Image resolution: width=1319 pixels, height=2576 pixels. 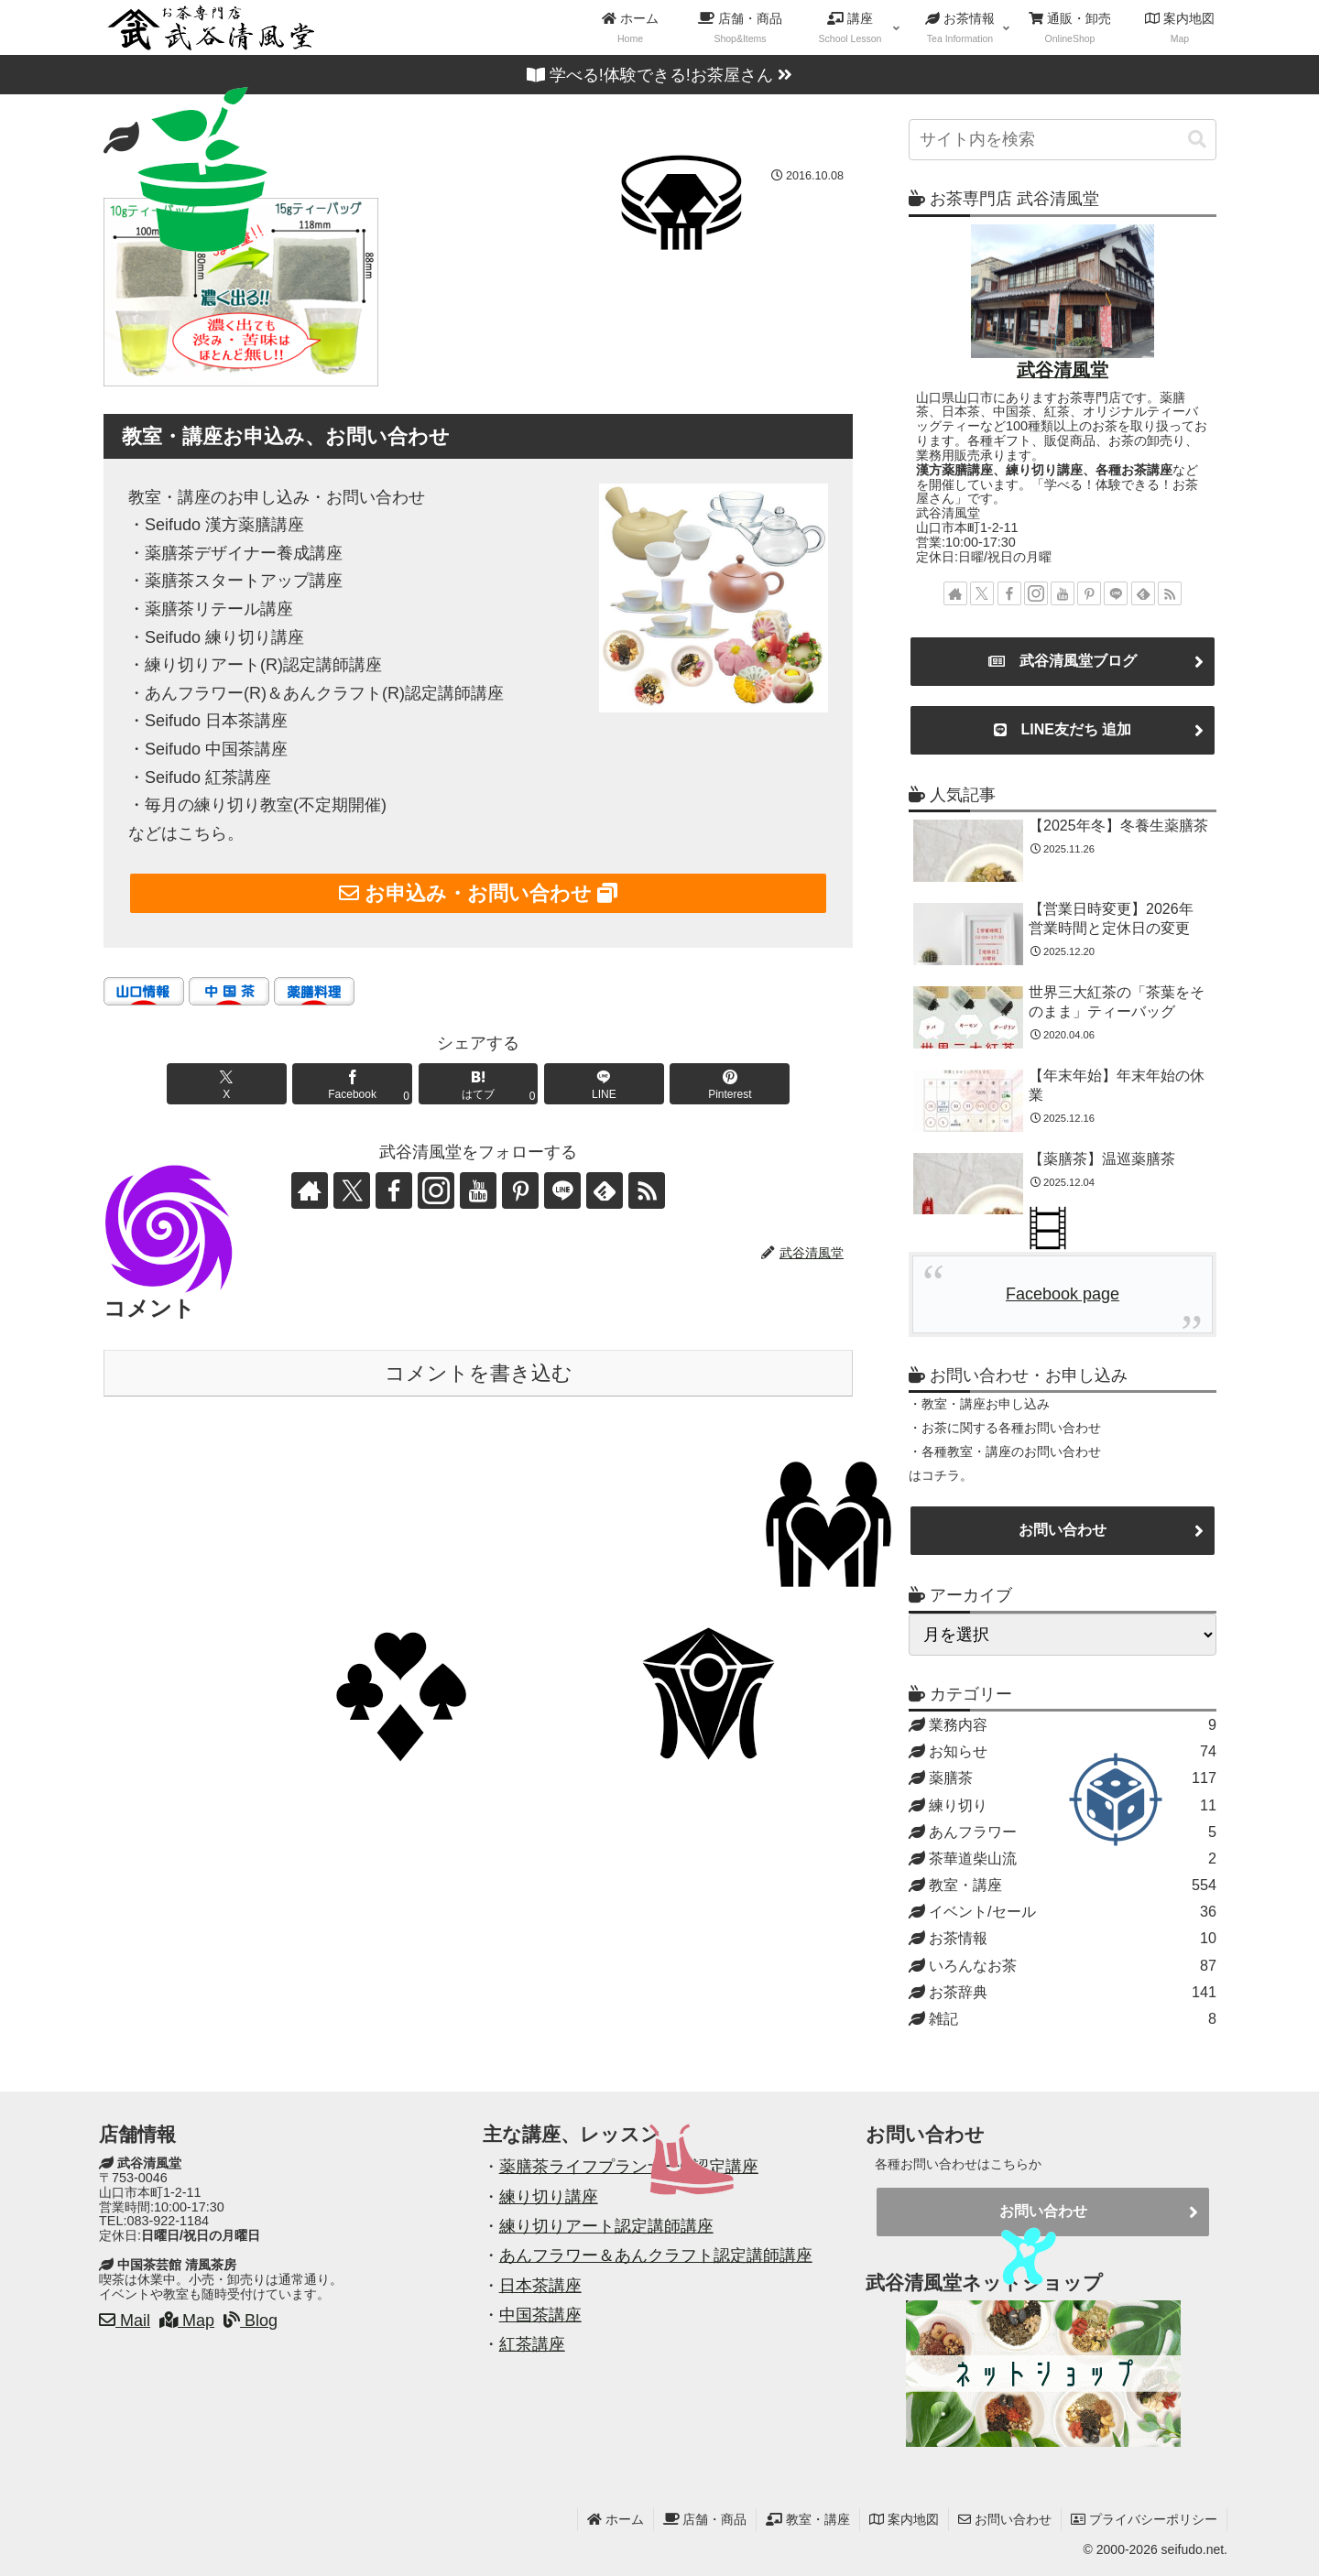 I want to click on start a new project or initiative, so click(x=202, y=169).